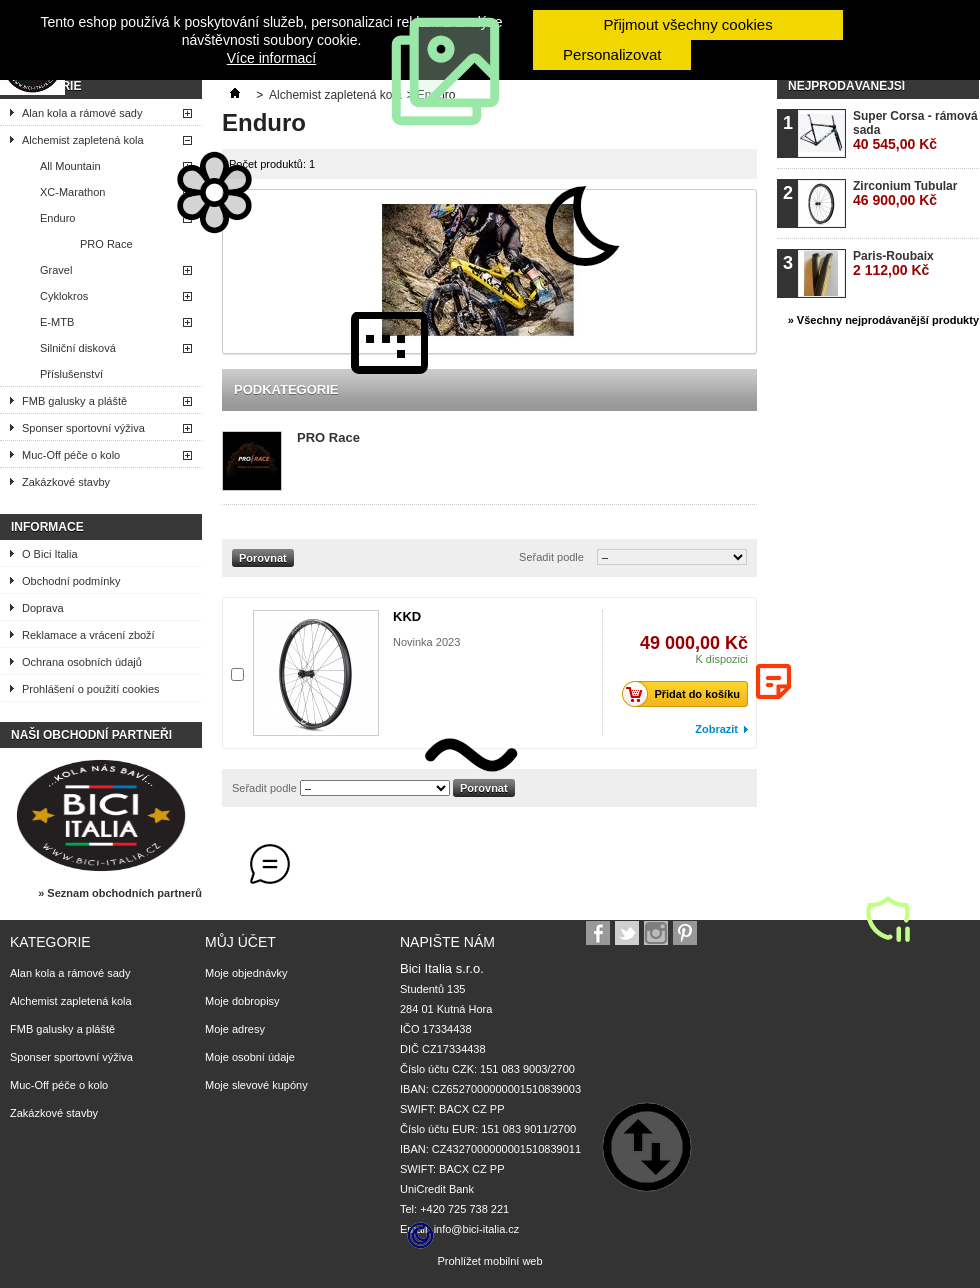  Describe the element at coordinates (773, 681) in the screenshot. I see `create a new note` at that location.